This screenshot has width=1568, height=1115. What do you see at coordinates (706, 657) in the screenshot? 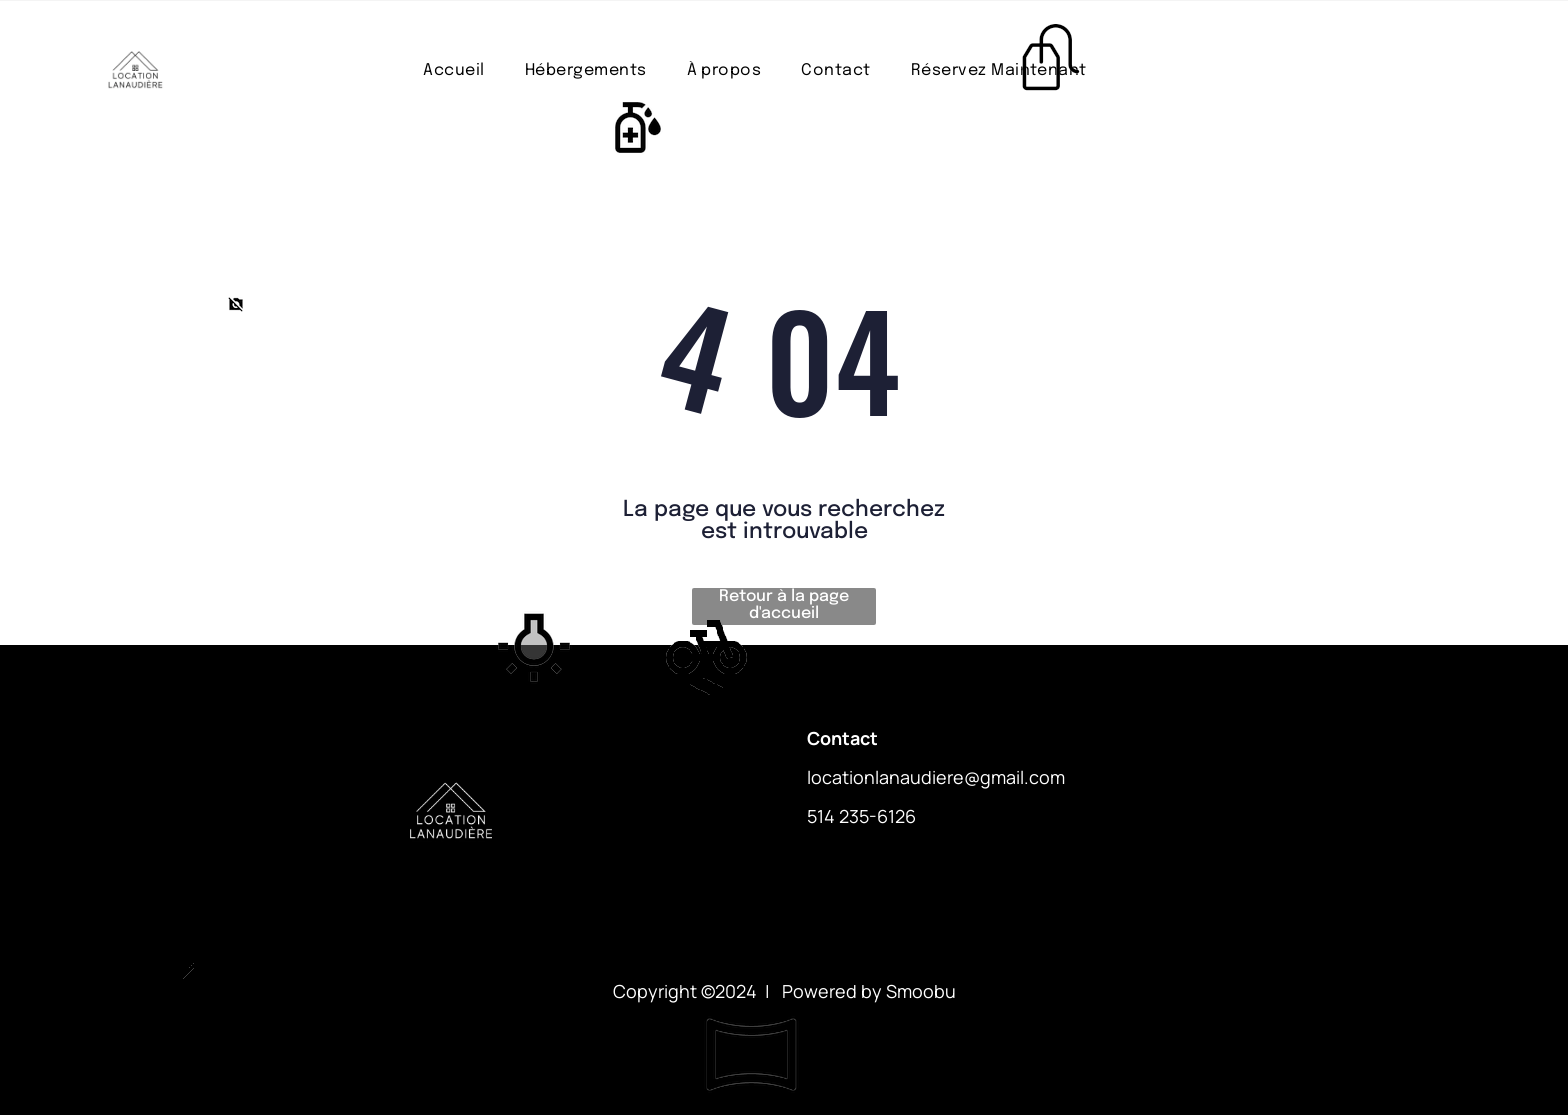
I see `find nearby electric bike rentals` at bounding box center [706, 657].